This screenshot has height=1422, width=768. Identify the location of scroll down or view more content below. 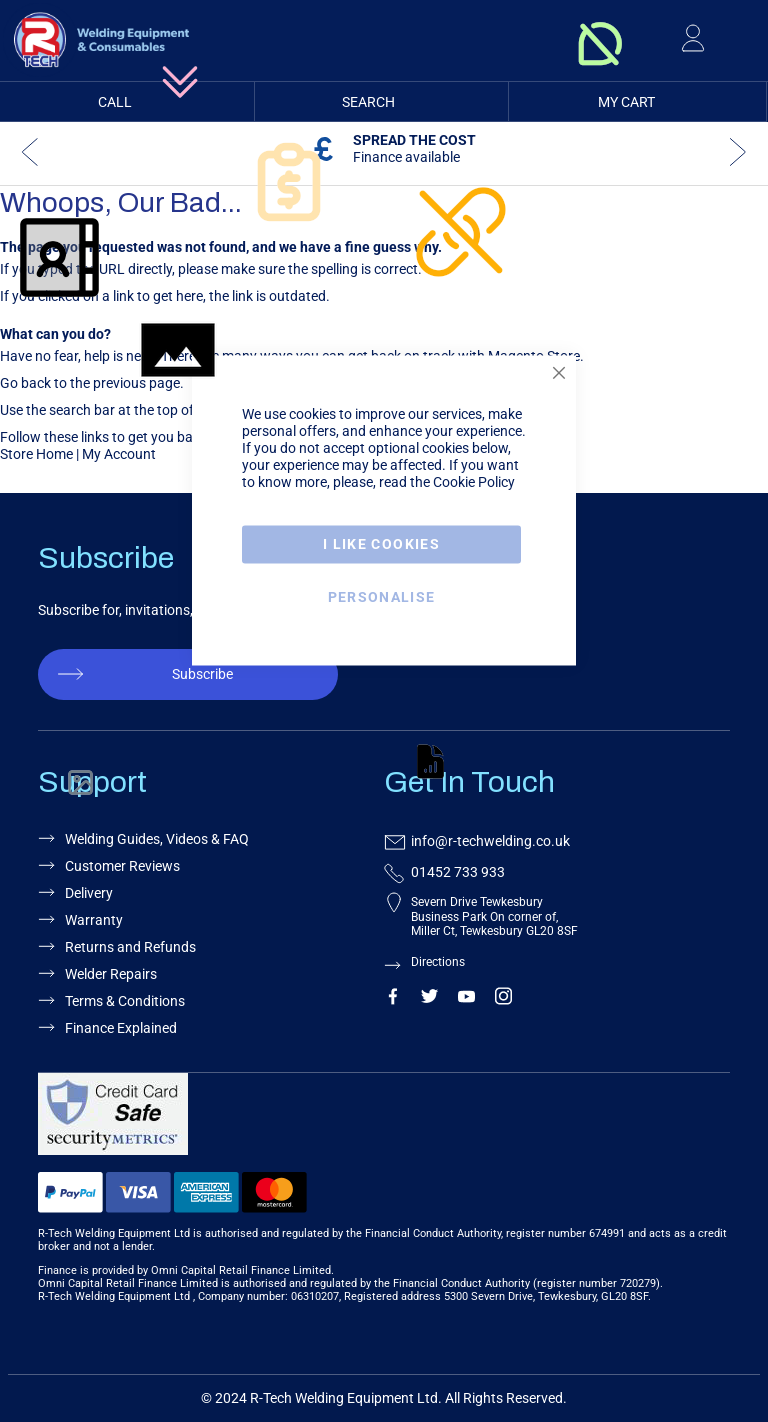
(180, 82).